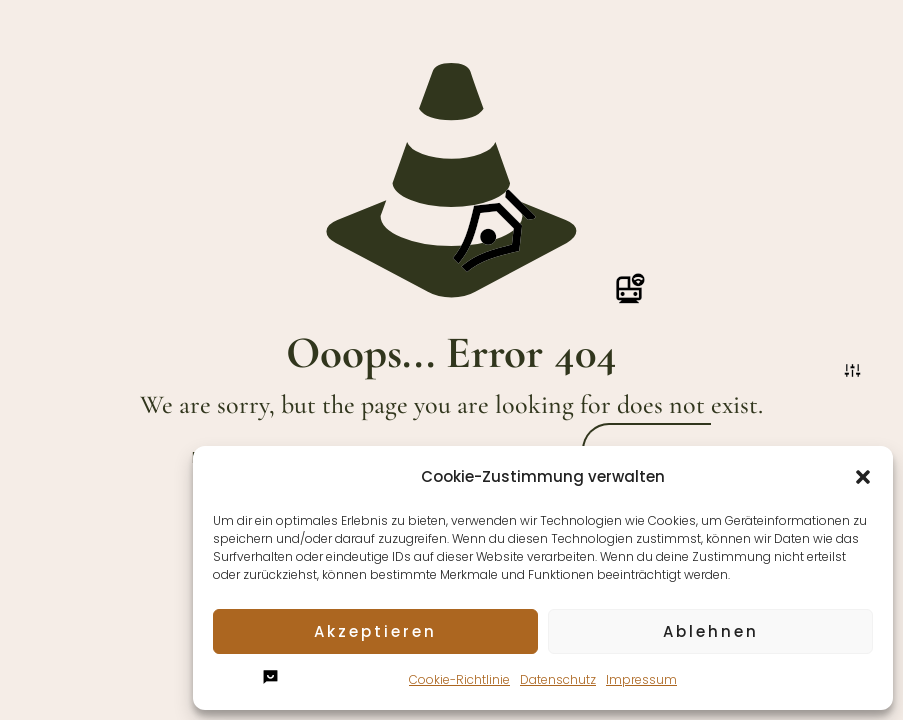 The height and width of the screenshot is (720, 903). What do you see at coordinates (852, 370) in the screenshot?
I see `access audio equalizer settings` at bounding box center [852, 370].